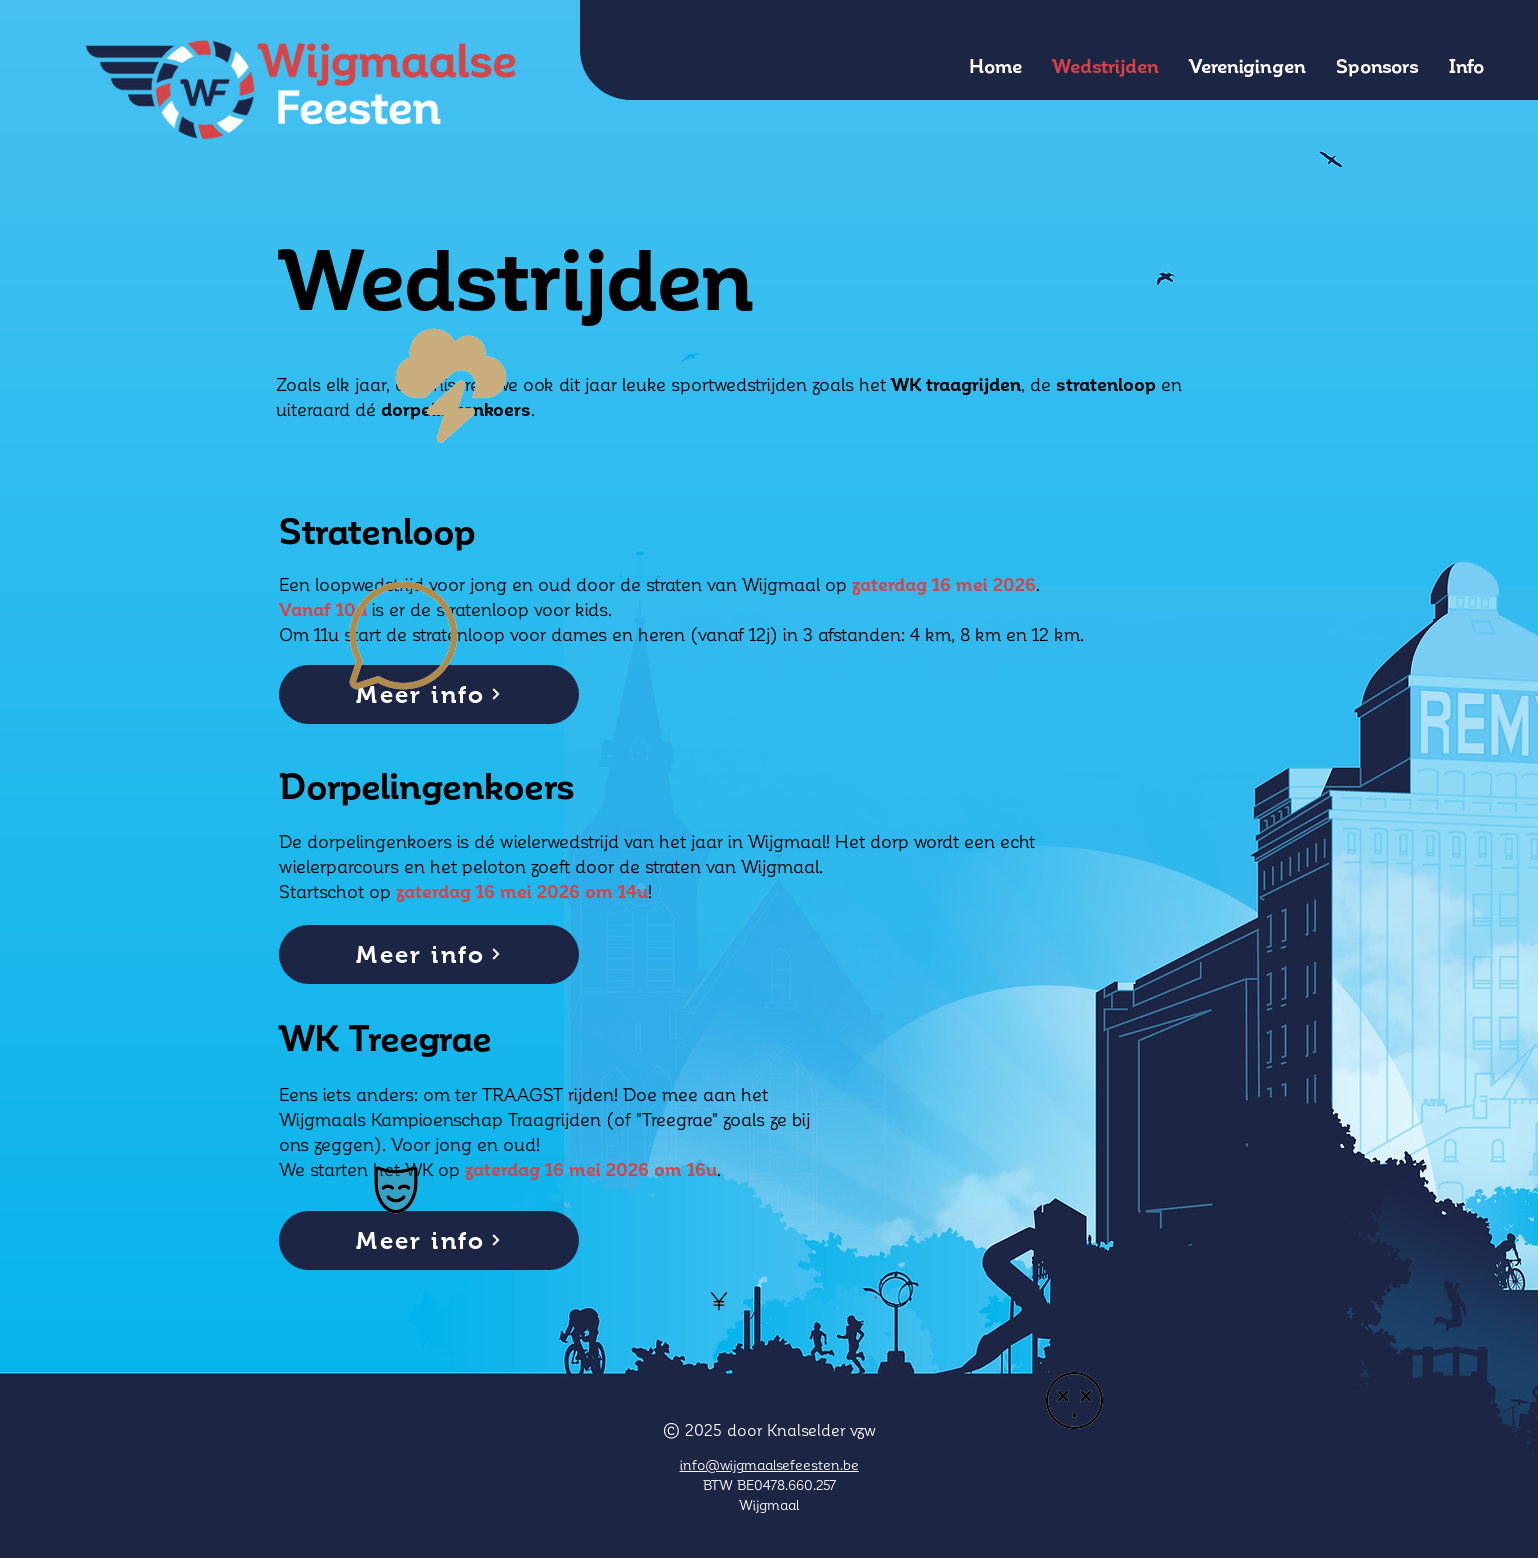 Image resolution: width=1538 pixels, height=1558 pixels. I want to click on theater or entertainment category, so click(396, 1188).